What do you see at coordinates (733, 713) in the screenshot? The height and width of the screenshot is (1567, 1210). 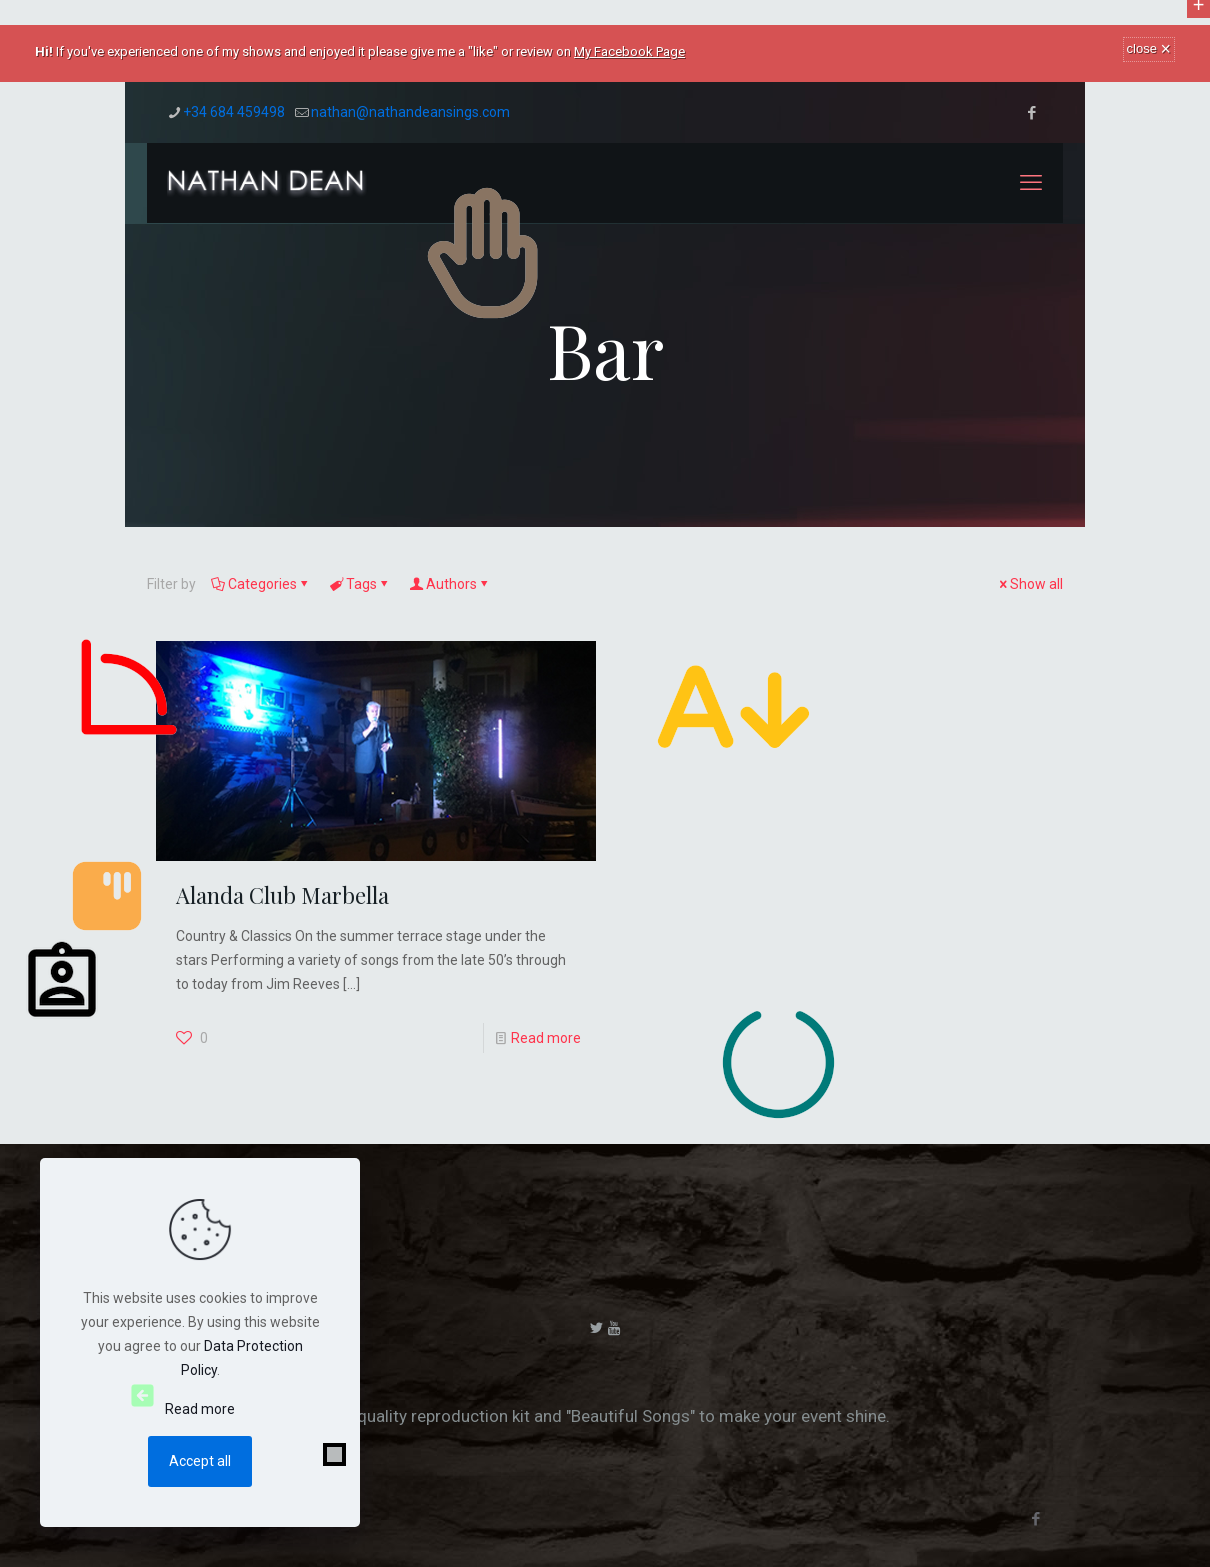 I see `sort text in descending alphabetical order` at bounding box center [733, 713].